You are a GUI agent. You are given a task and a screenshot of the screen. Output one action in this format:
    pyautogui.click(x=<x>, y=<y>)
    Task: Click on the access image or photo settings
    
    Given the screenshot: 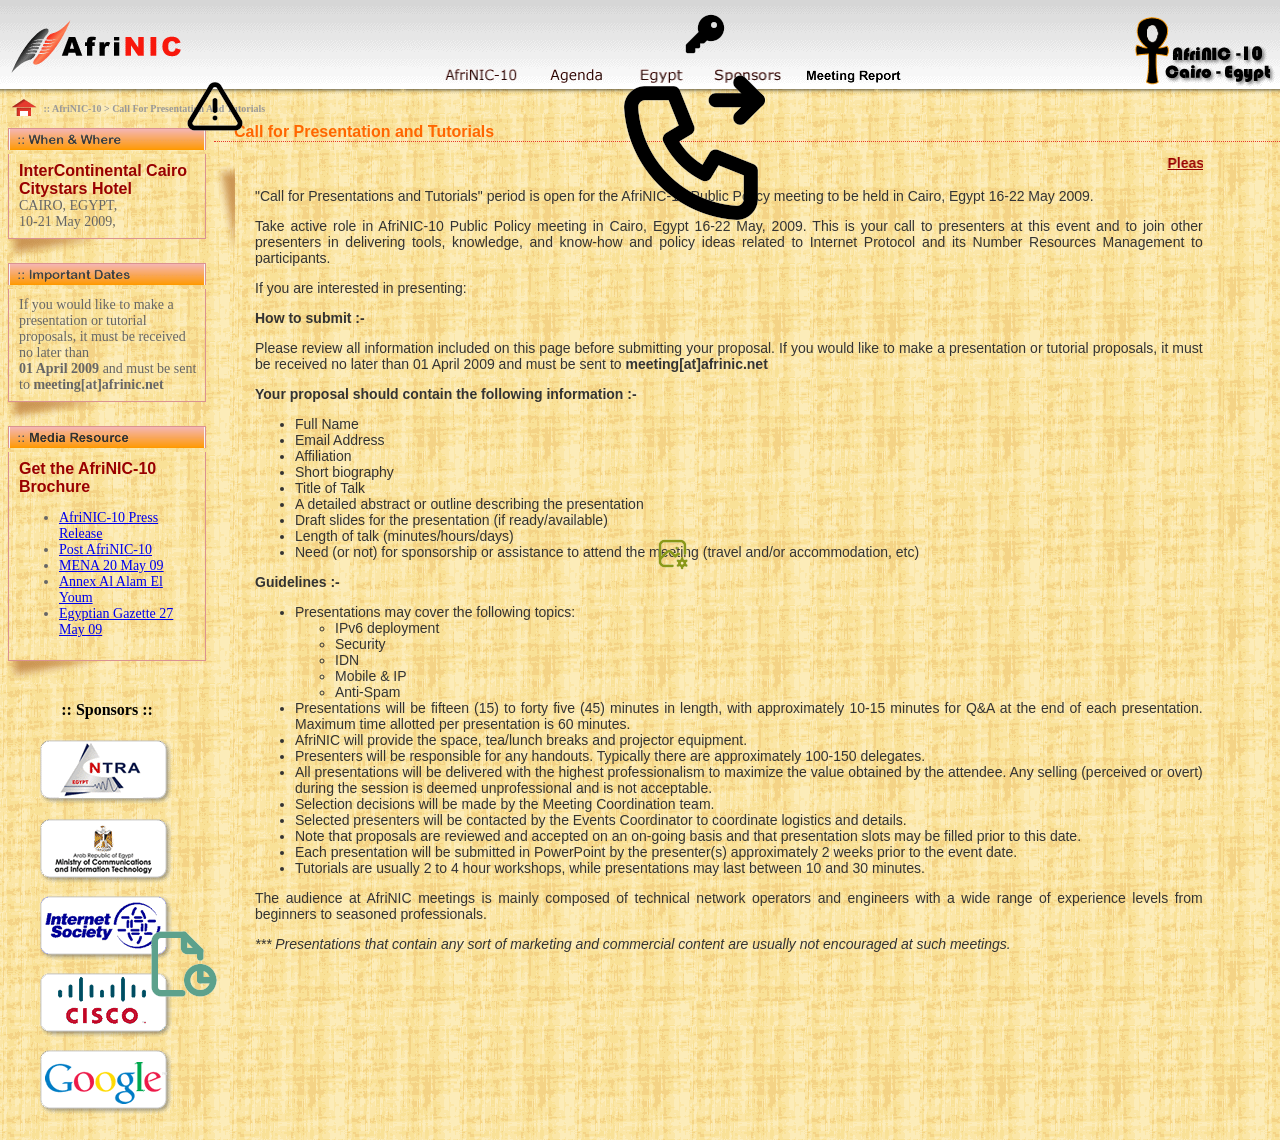 What is the action you would take?
    pyautogui.click(x=672, y=553)
    